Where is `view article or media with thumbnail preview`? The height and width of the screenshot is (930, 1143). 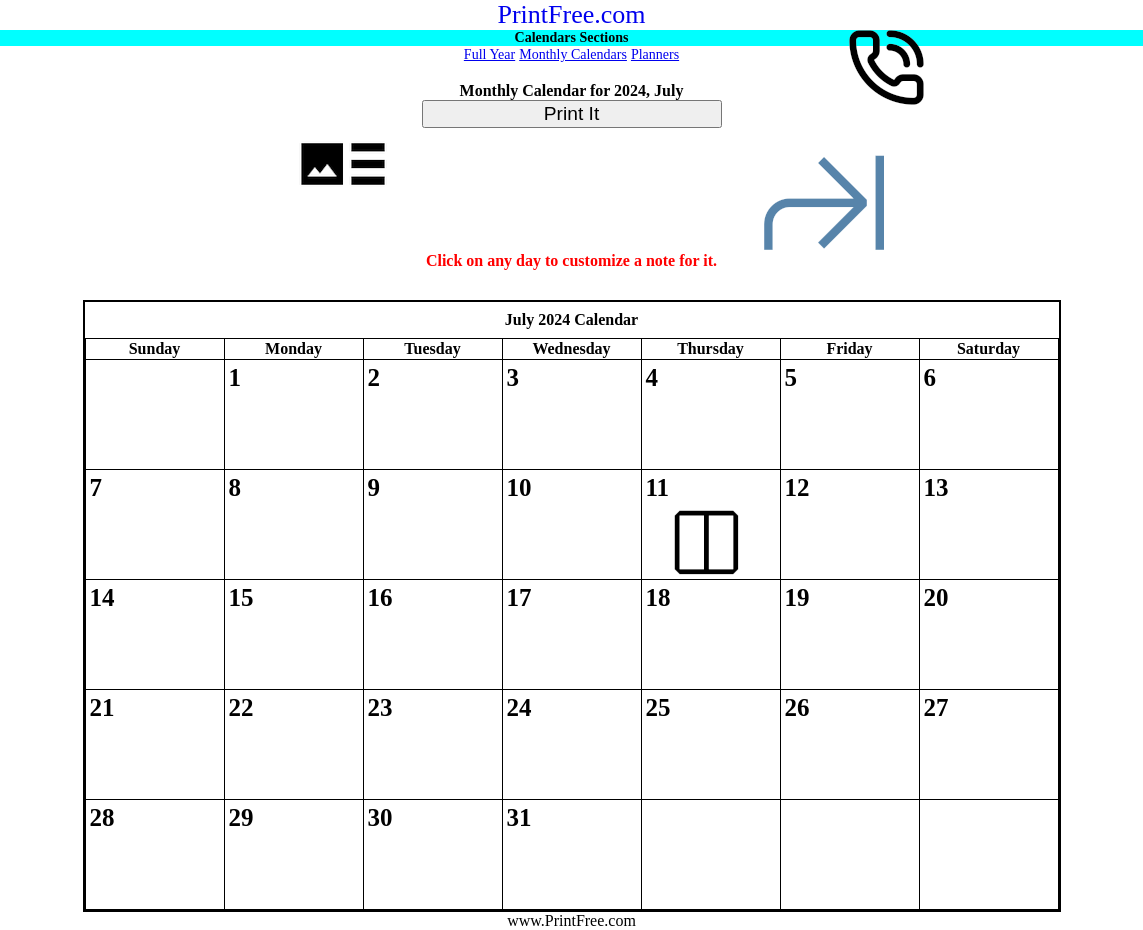 view article or media with thumbnail preview is located at coordinates (343, 164).